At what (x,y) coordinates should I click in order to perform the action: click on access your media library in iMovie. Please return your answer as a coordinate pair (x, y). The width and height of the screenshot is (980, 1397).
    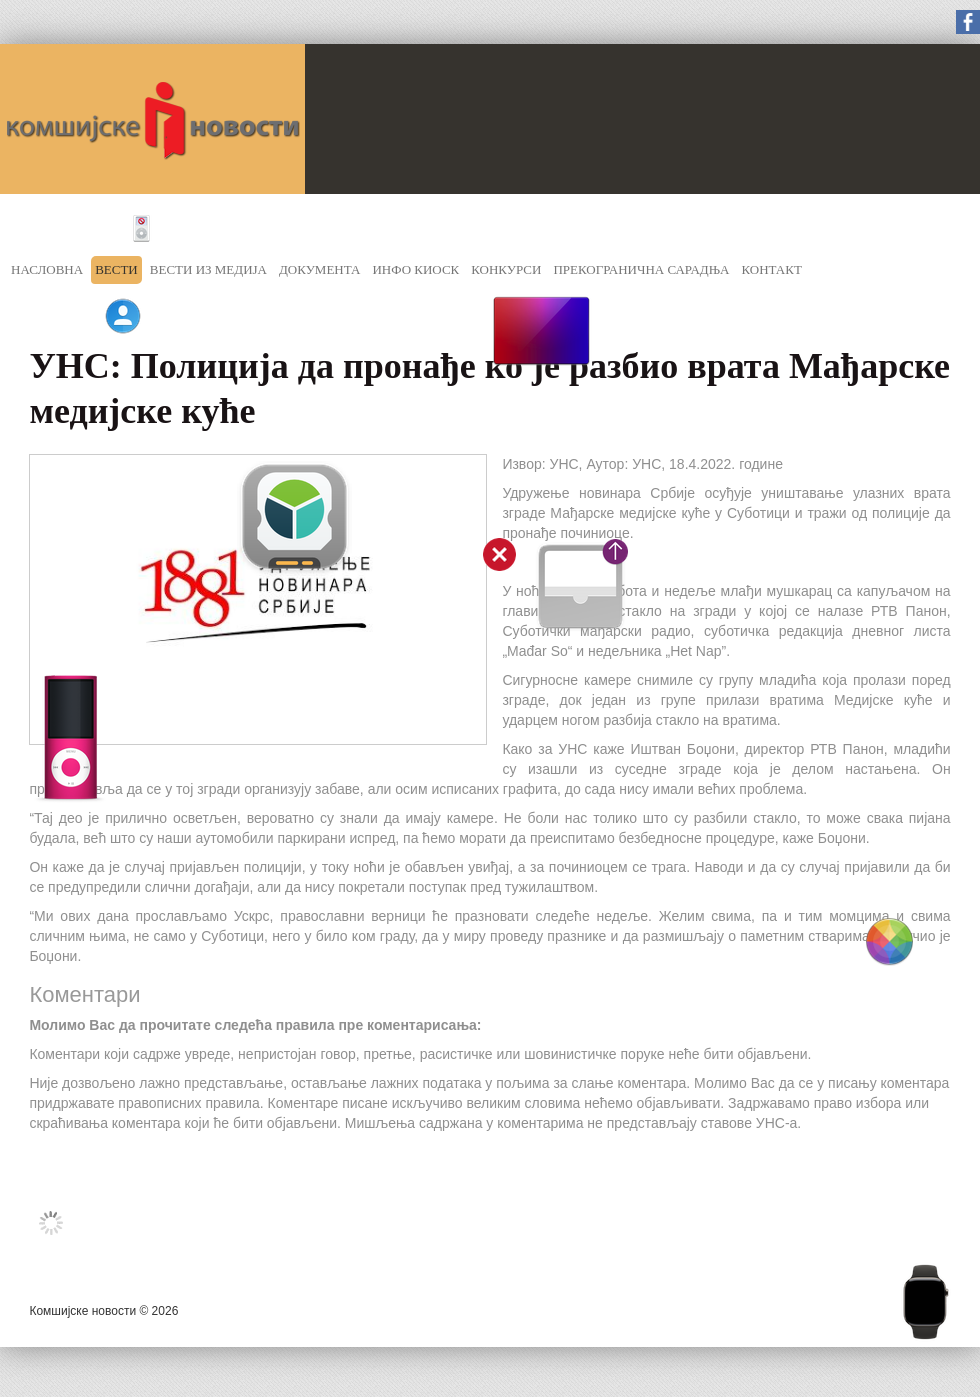
    Looking at the image, I should click on (541, 330).